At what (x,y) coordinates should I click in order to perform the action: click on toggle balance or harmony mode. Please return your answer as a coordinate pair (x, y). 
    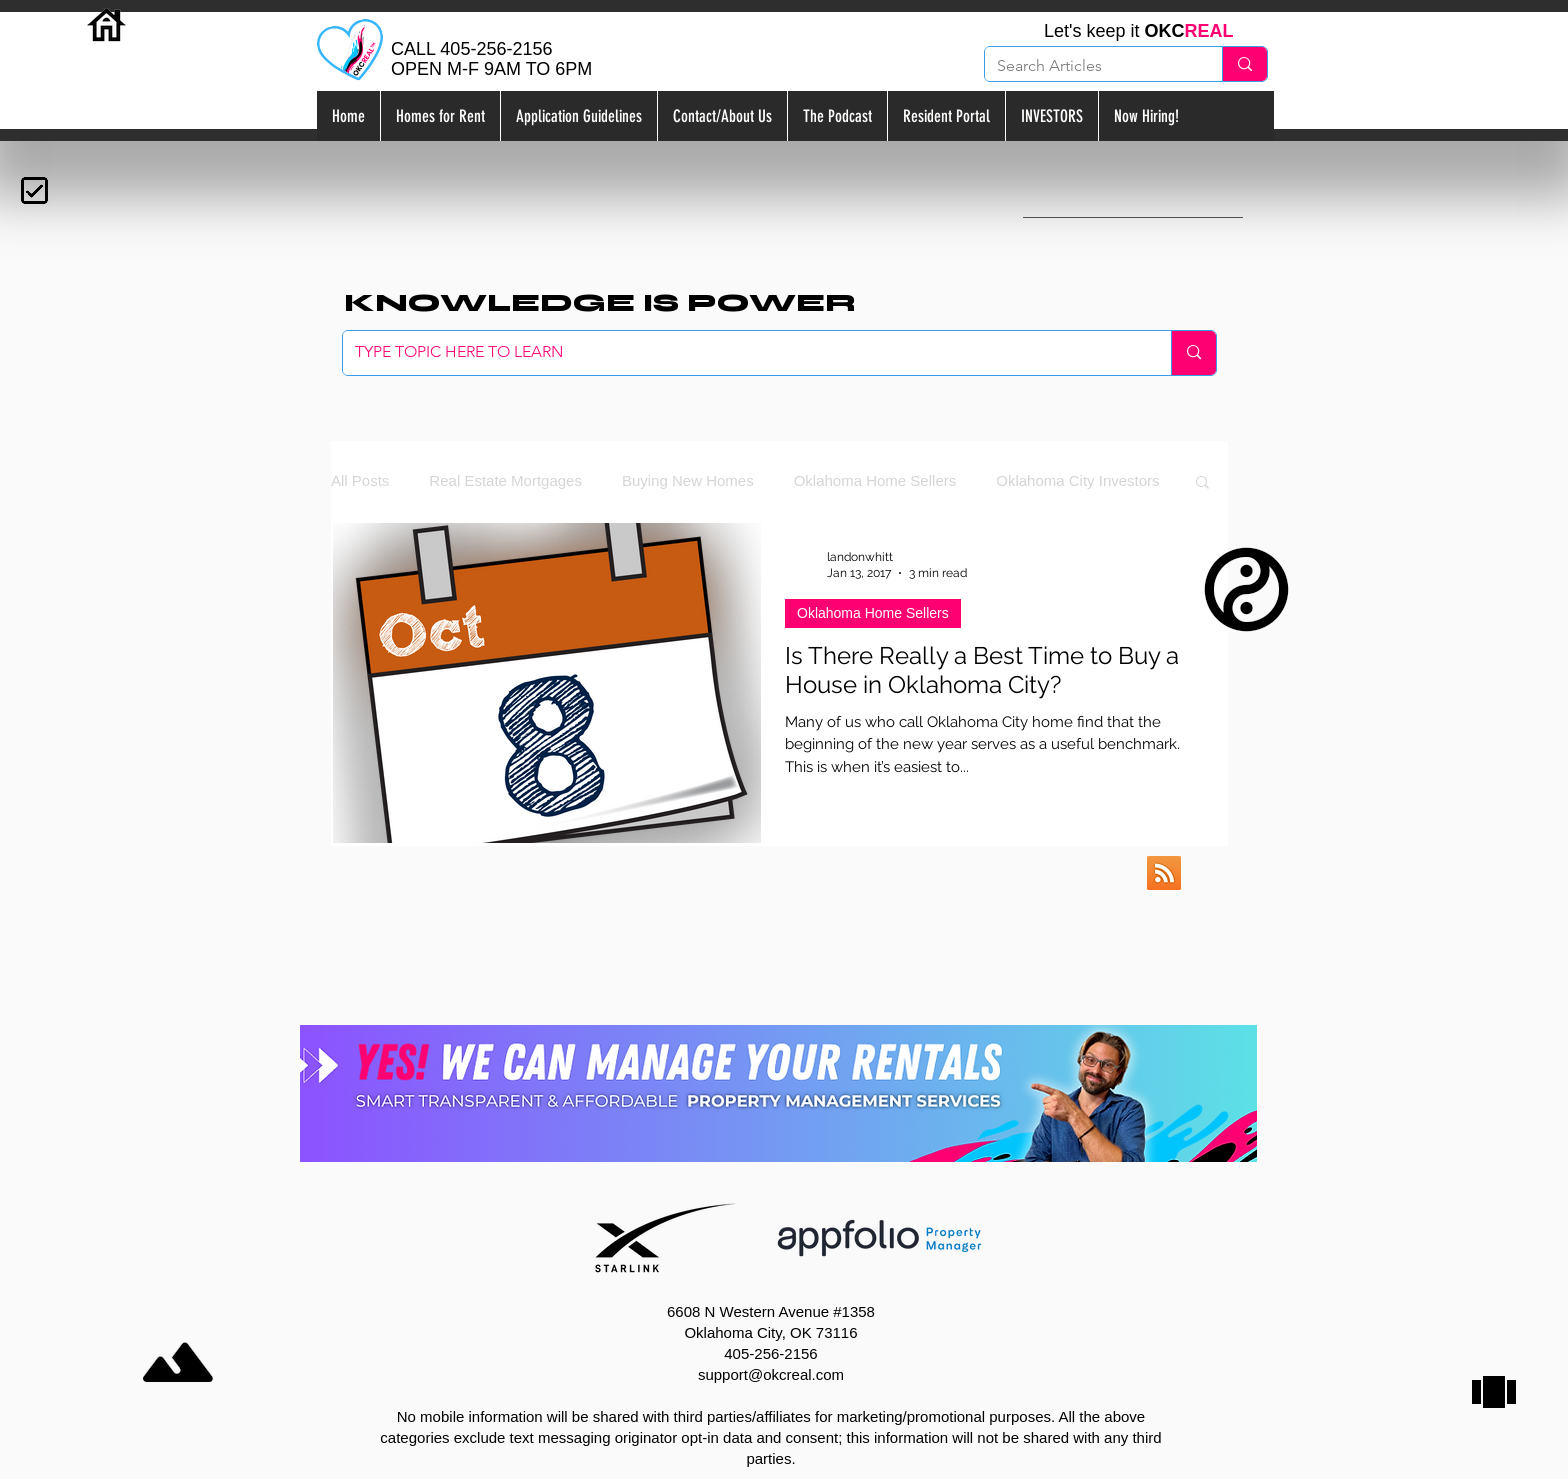
    Looking at the image, I should click on (1246, 589).